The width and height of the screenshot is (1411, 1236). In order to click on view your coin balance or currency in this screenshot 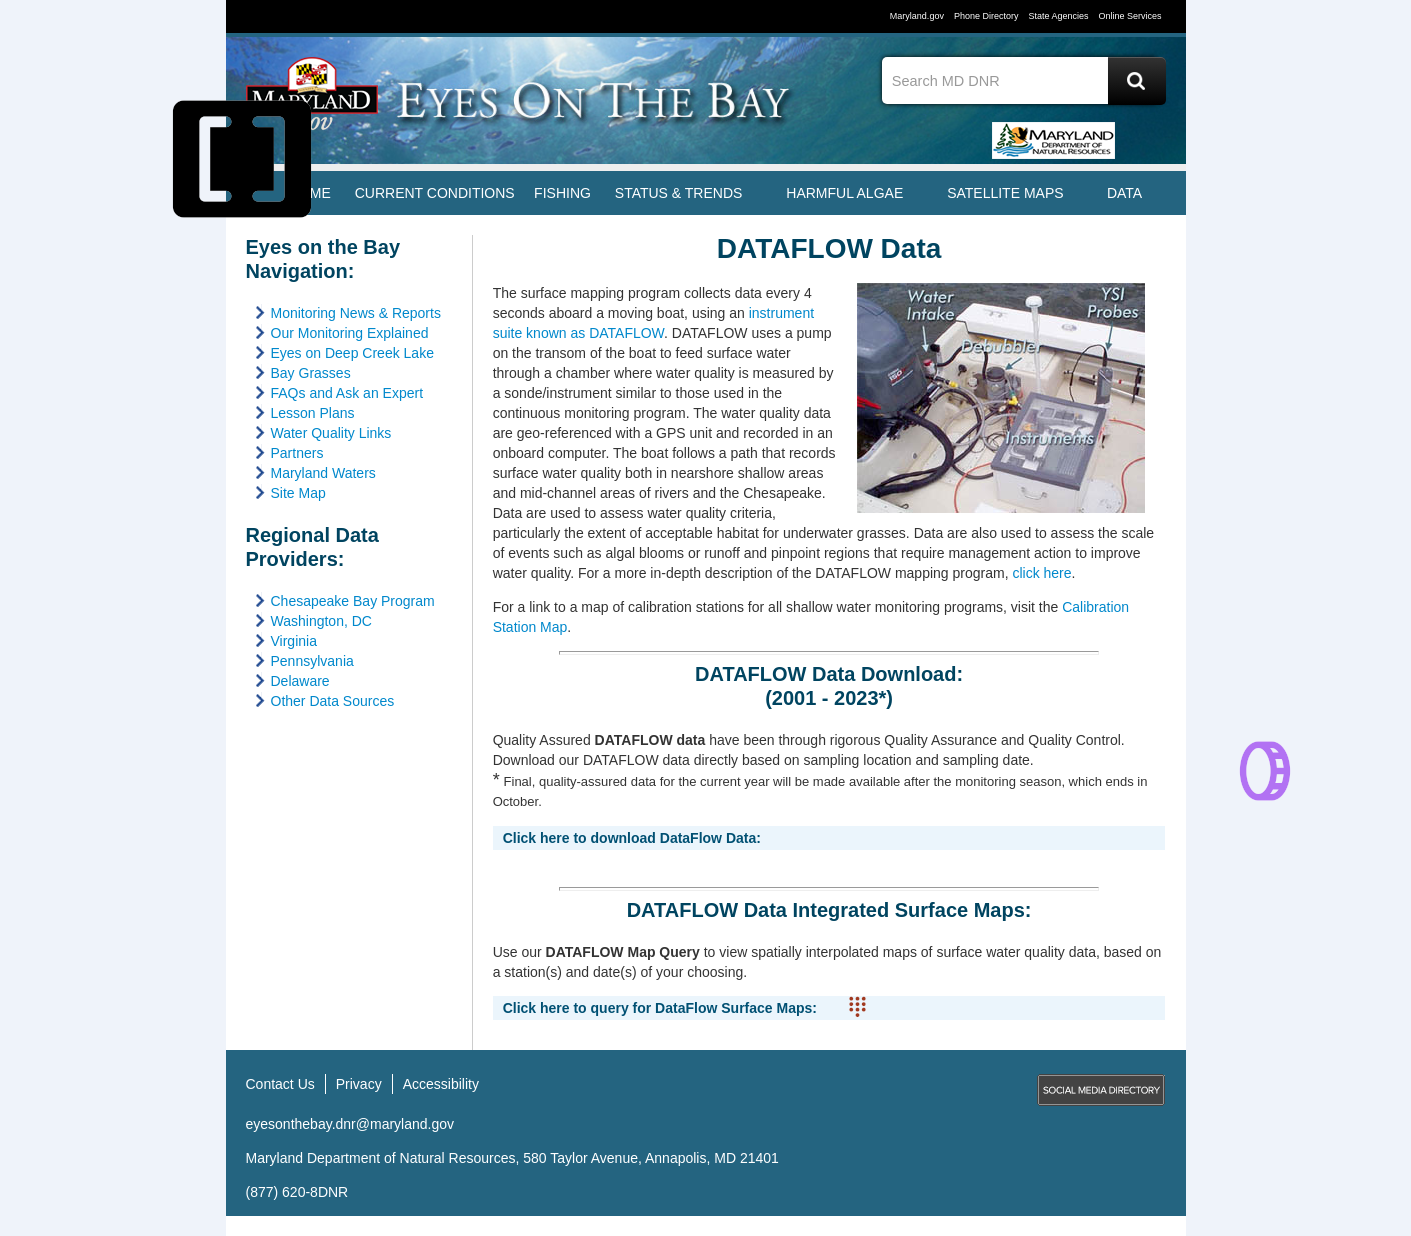, I will do `click(1265, 771)`.